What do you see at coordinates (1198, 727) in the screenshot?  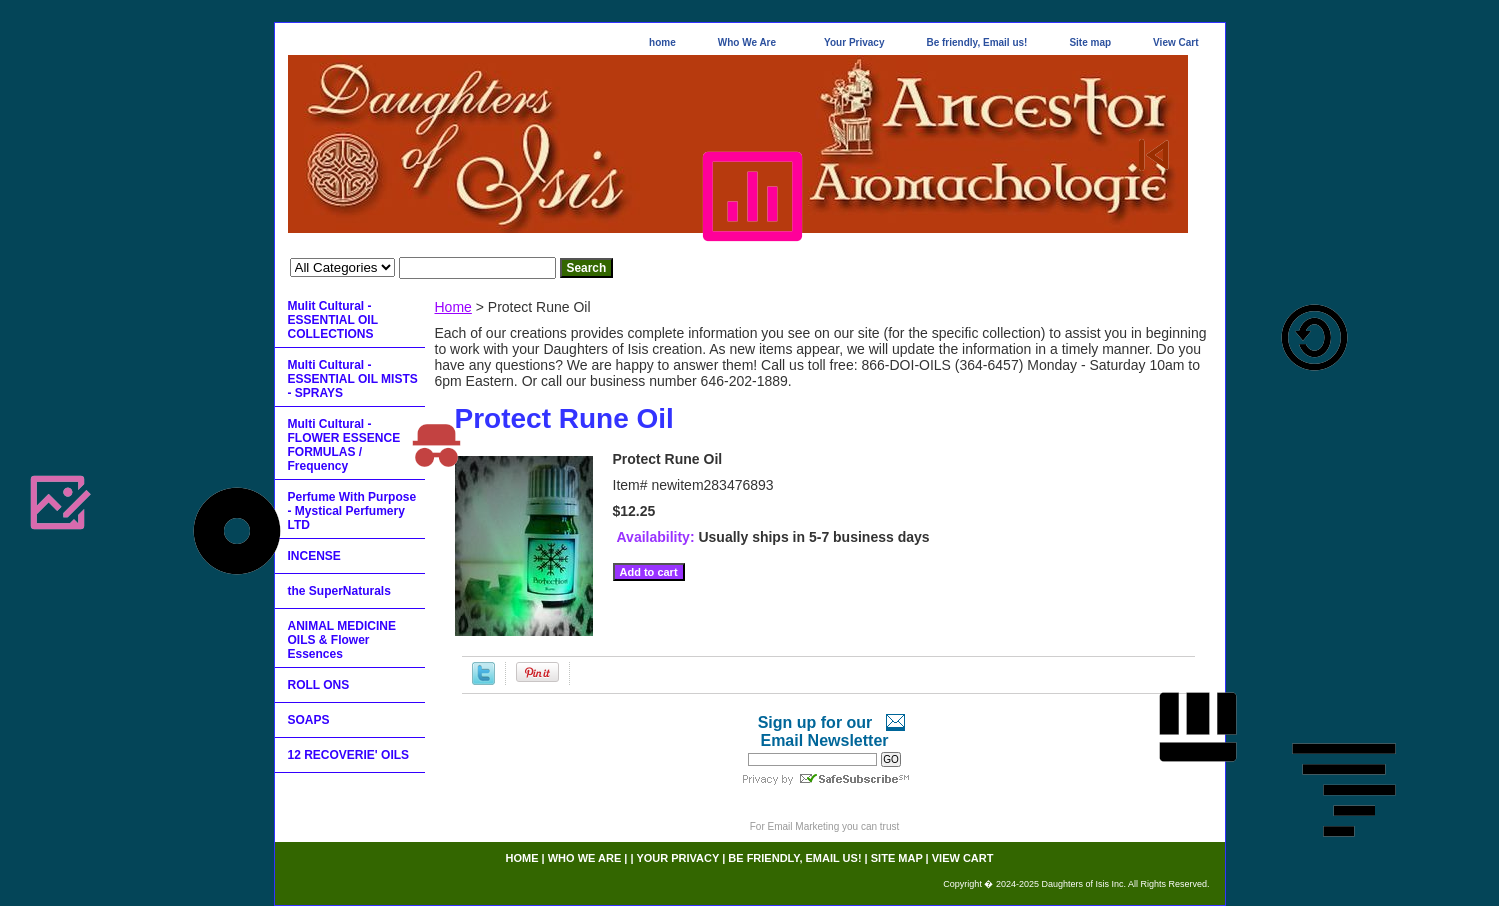 I see `switch to table or grid view` at bounding box center [1198, 727].